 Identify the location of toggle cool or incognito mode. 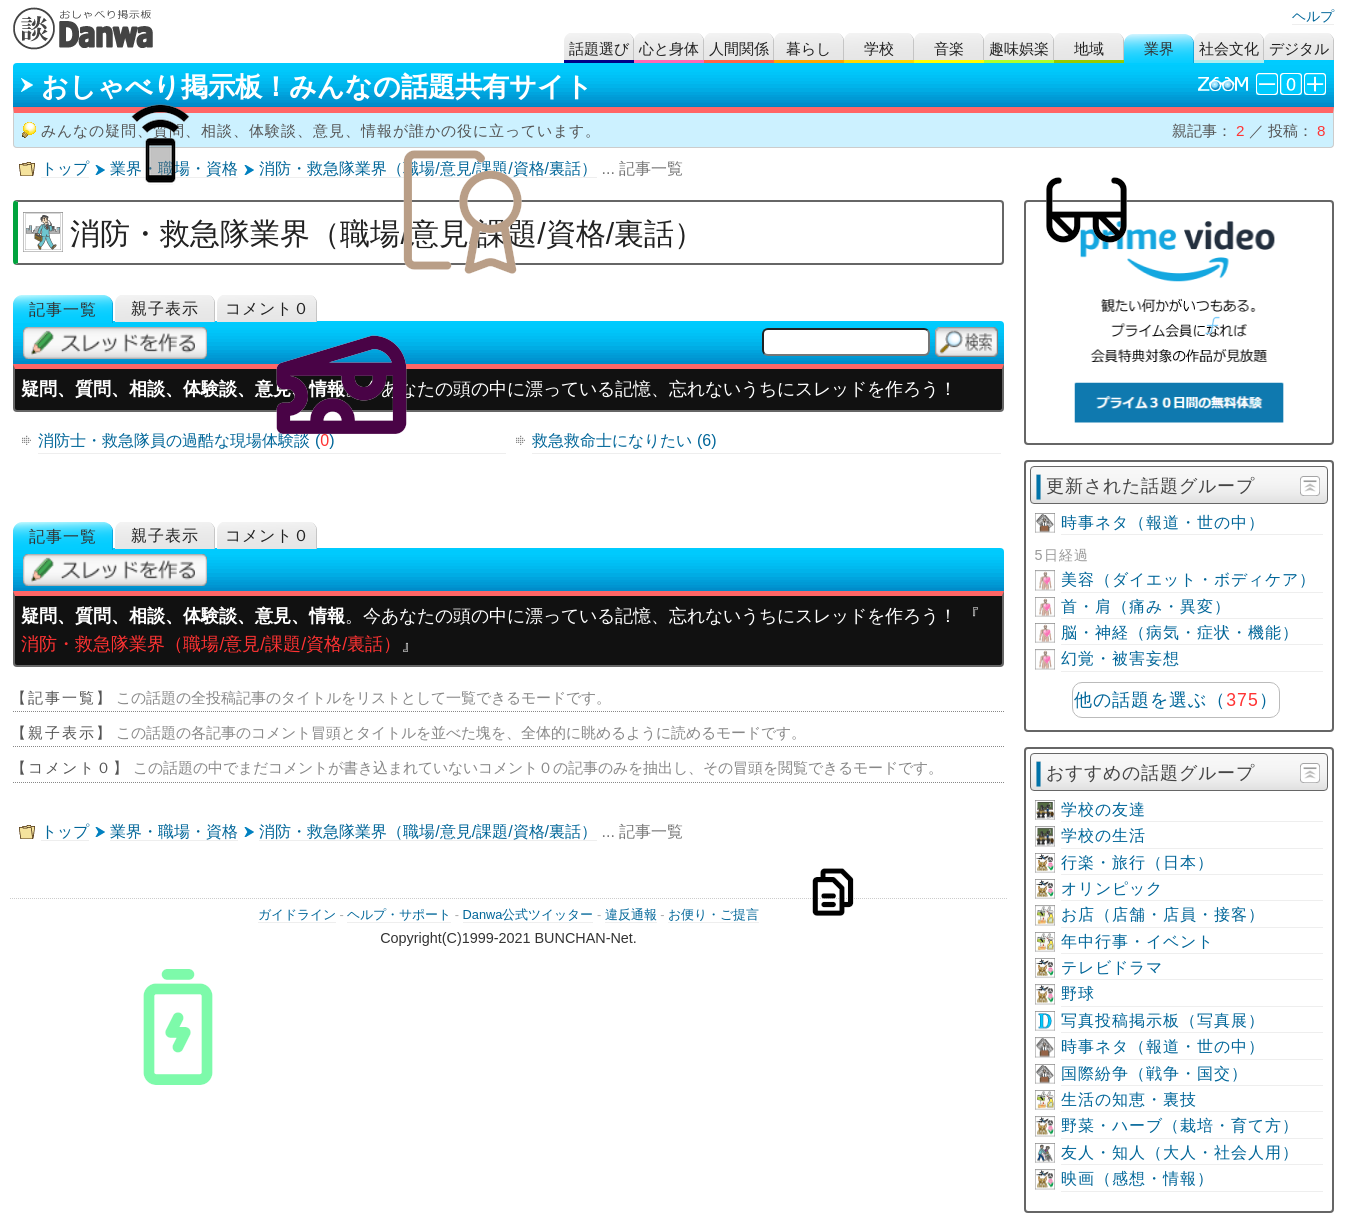
(1086, 211).